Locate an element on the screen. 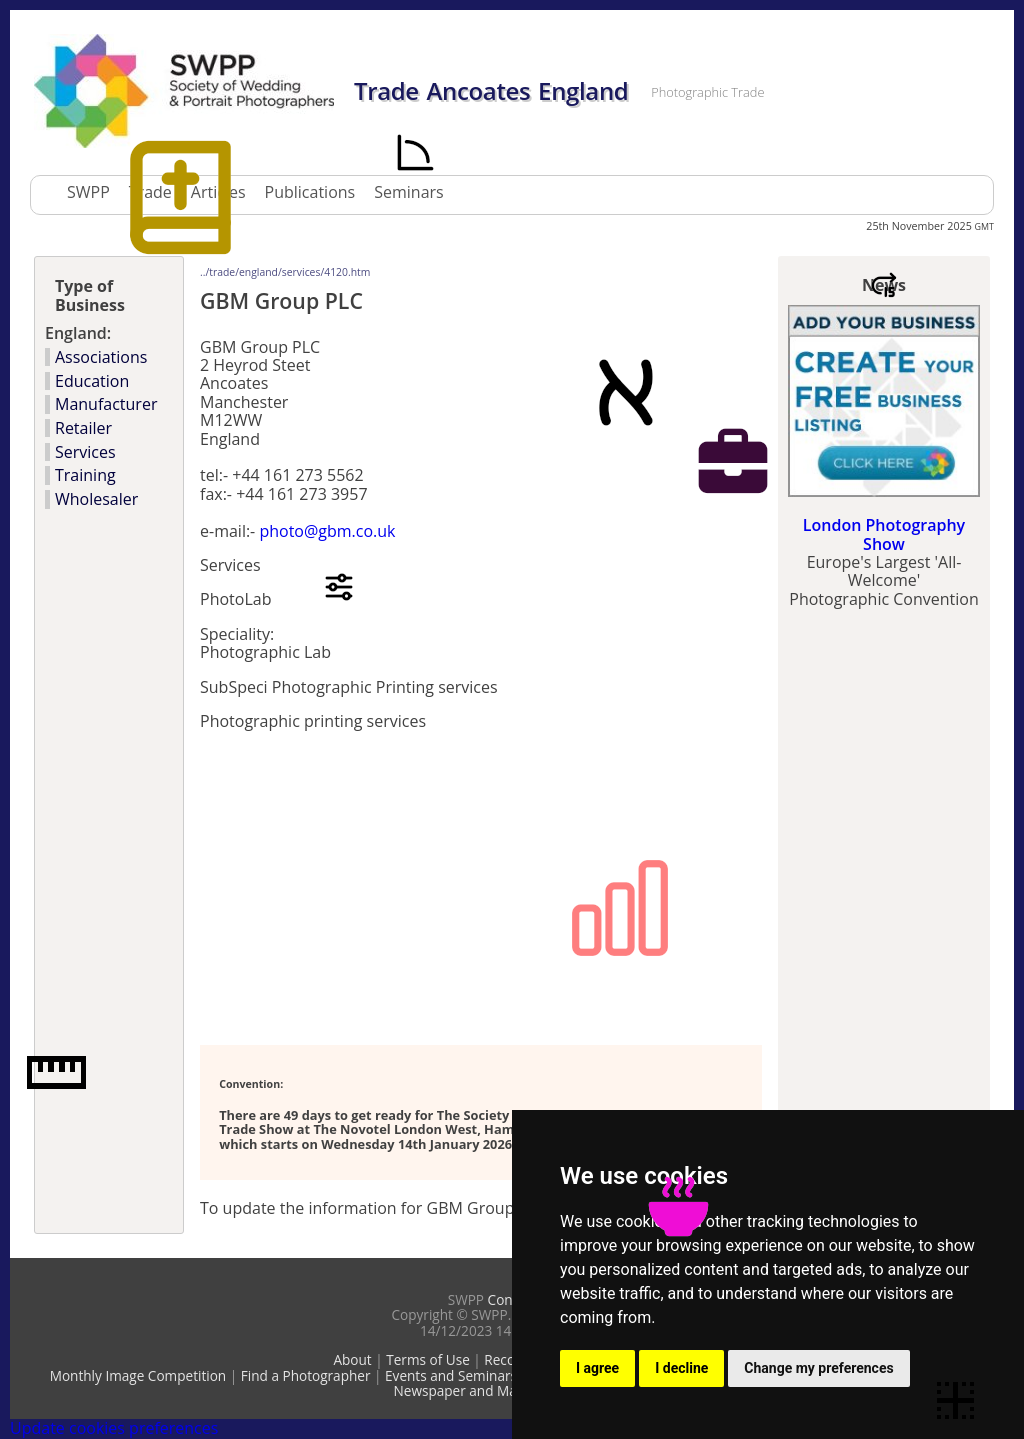 The height and width of the screenshot is (1439, 1024). access ruler or measurement tool is located at coordinates (56, 1072).